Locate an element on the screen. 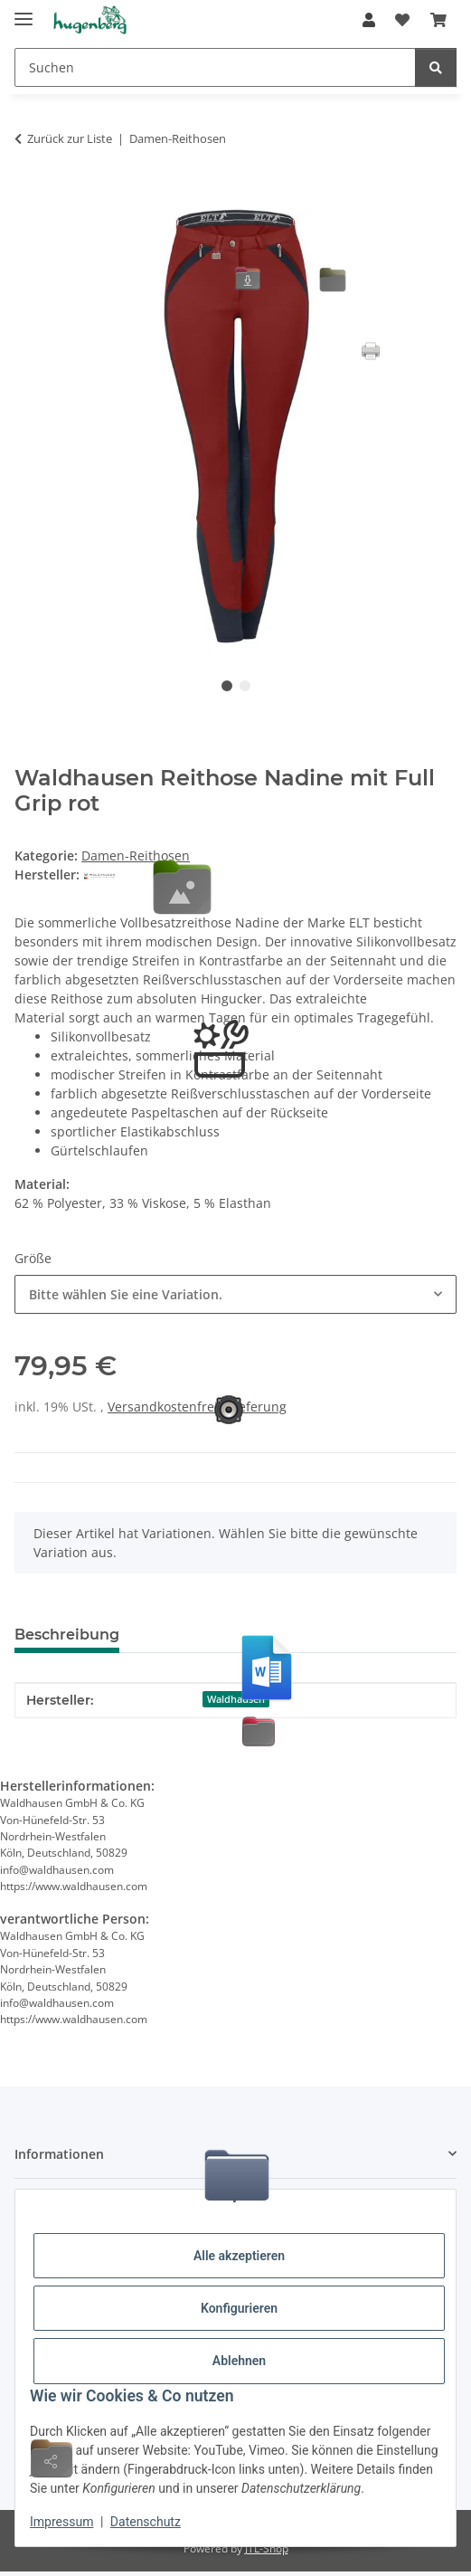  open your public shared folder is located at coordinates (52, 2458).